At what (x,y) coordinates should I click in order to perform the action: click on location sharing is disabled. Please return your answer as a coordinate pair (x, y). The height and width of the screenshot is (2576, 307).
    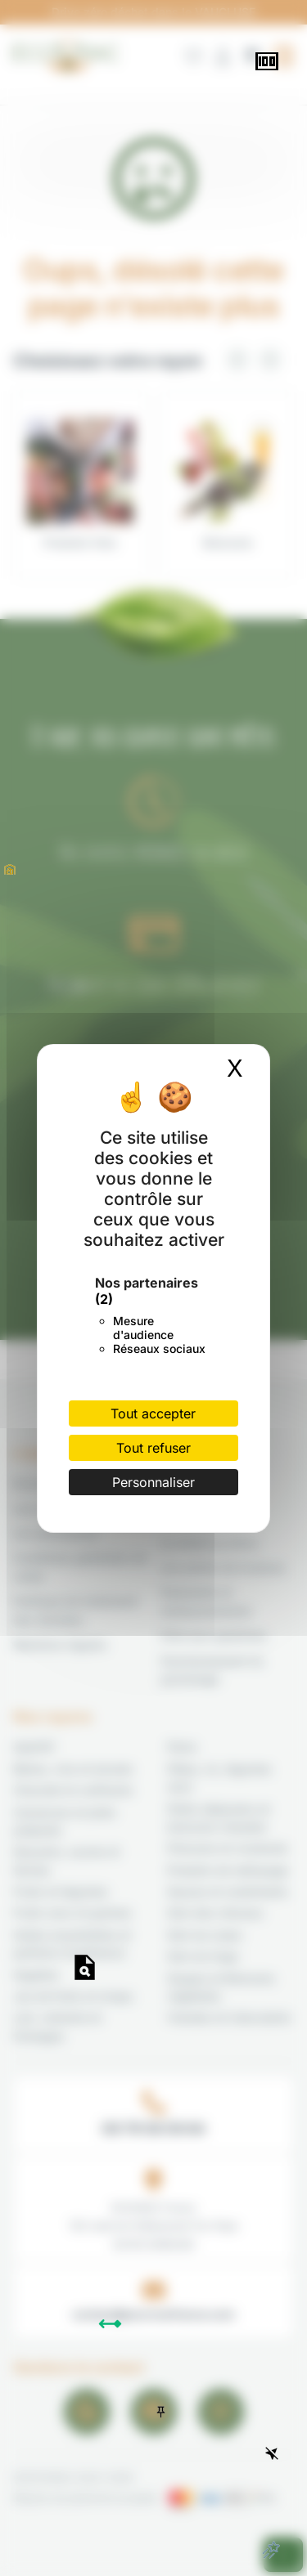
    Looking at the image, I should click on (271, 2453).